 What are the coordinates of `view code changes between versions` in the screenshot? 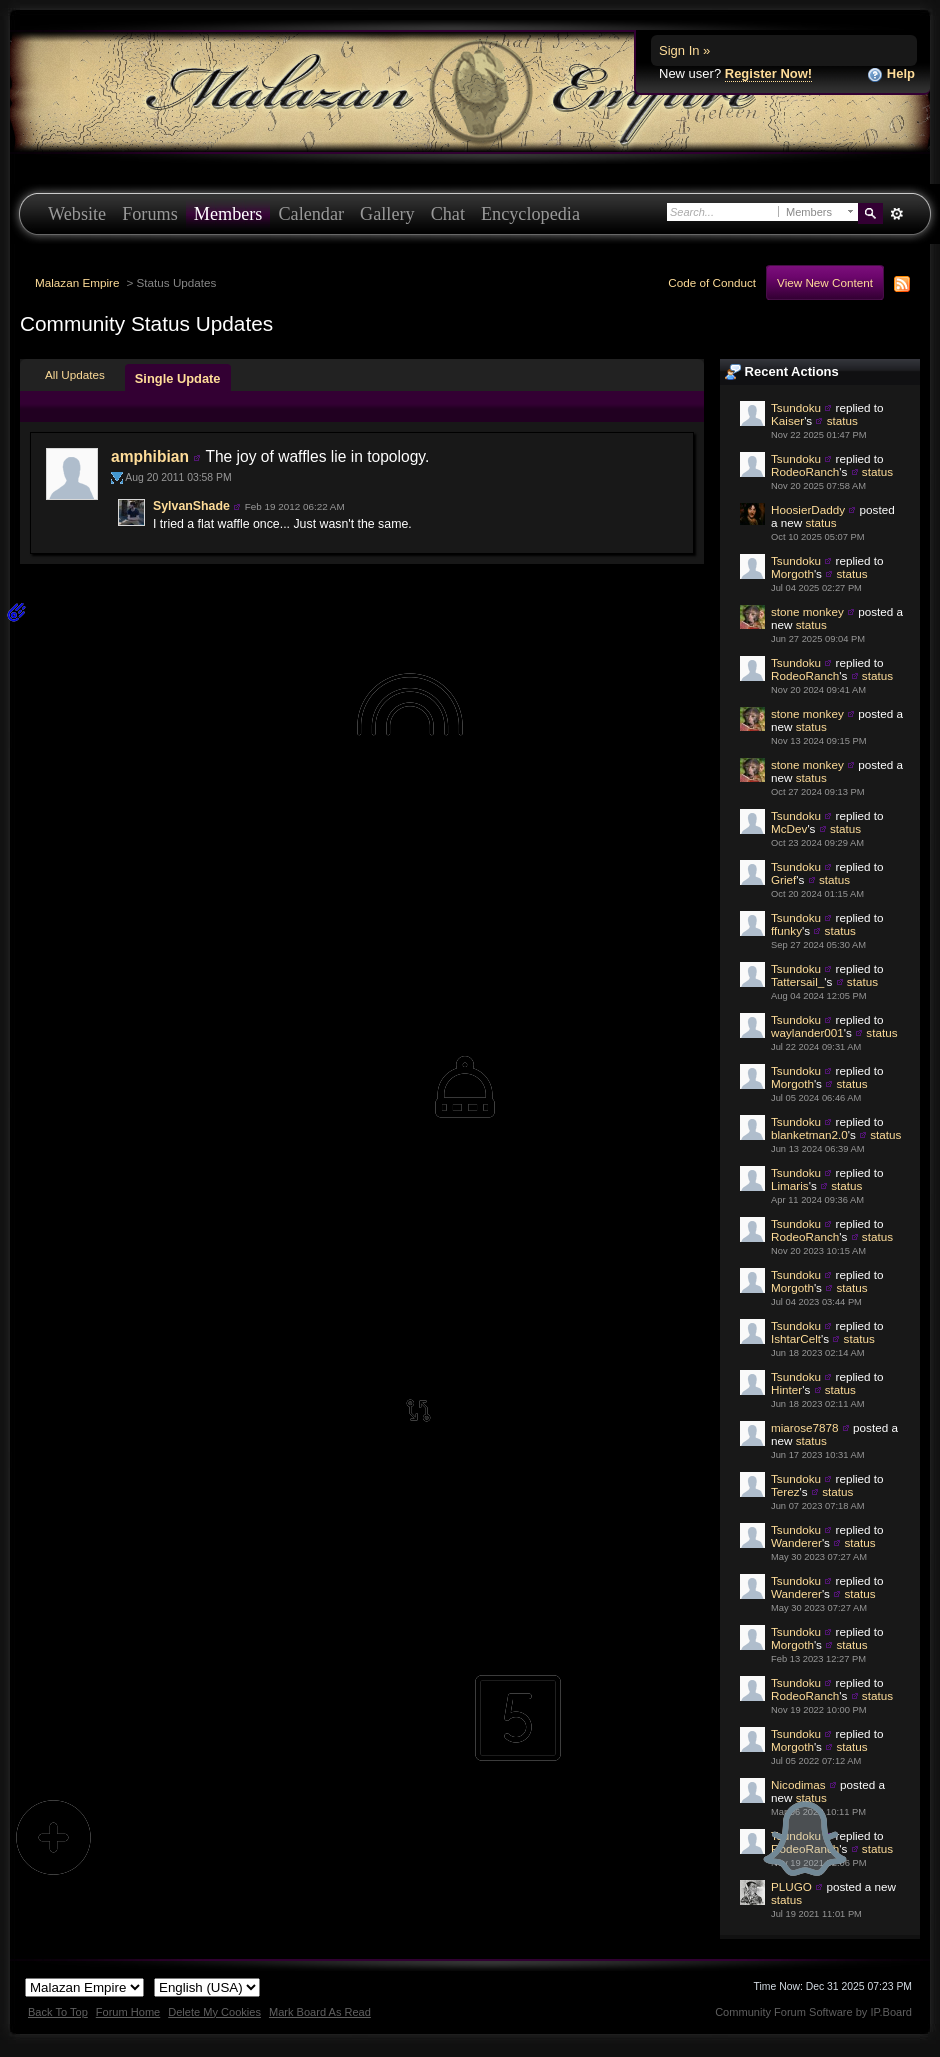 It's located at (418, 1410).